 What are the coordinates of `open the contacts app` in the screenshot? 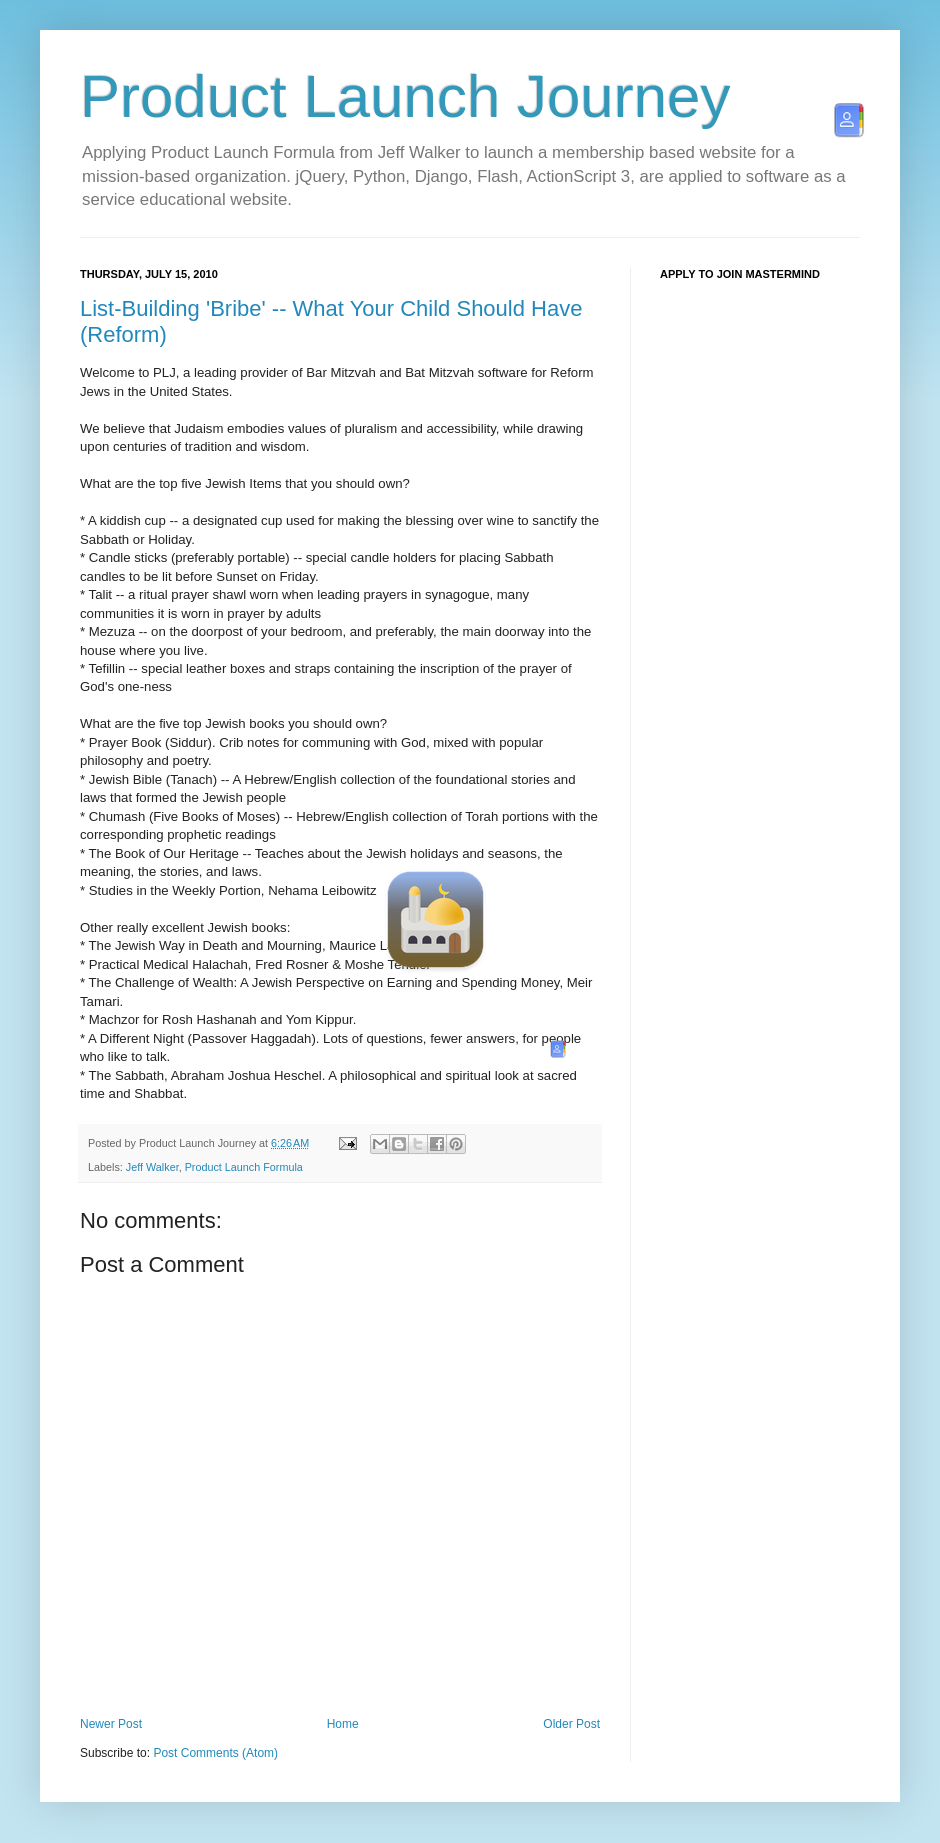 It's located at (849, 120).